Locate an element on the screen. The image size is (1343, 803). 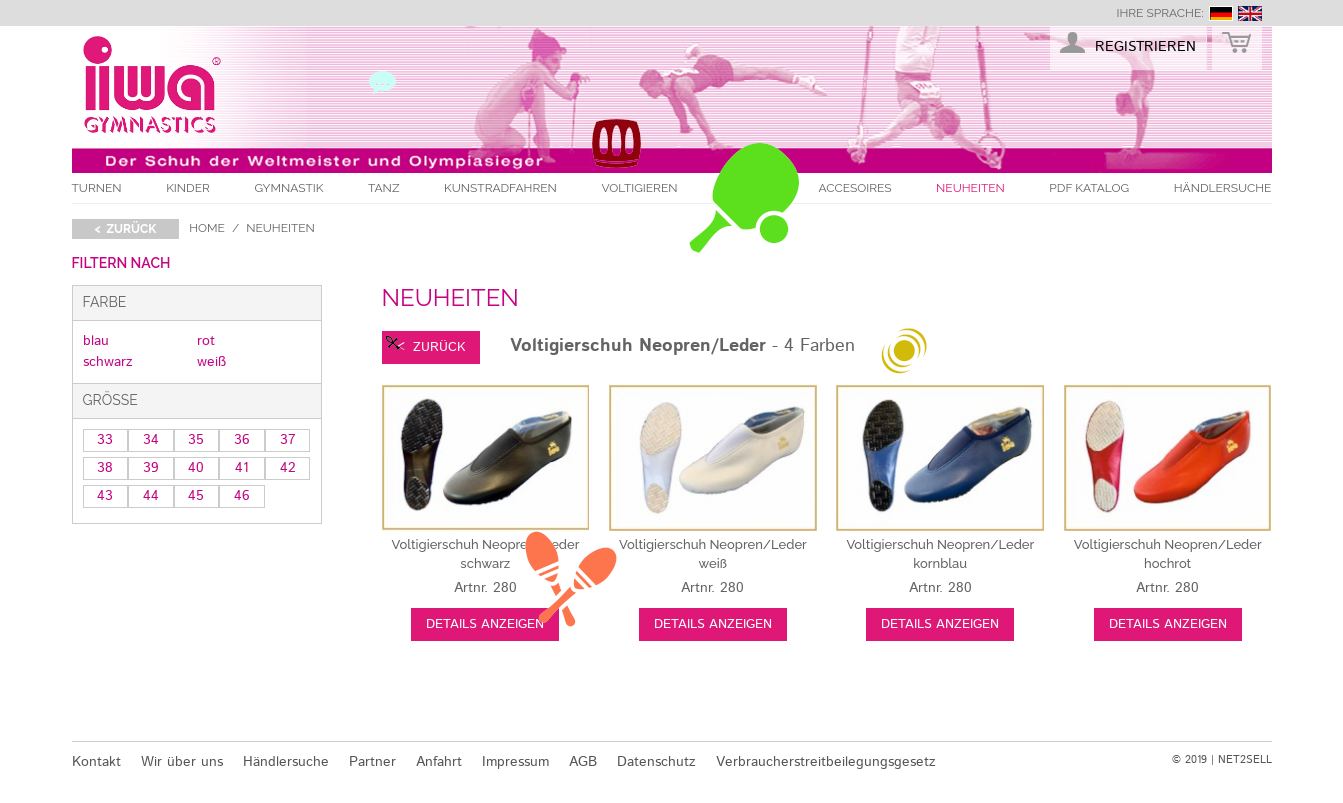
access egyptian or ancient-themed content is located at coordinates (393, 343).